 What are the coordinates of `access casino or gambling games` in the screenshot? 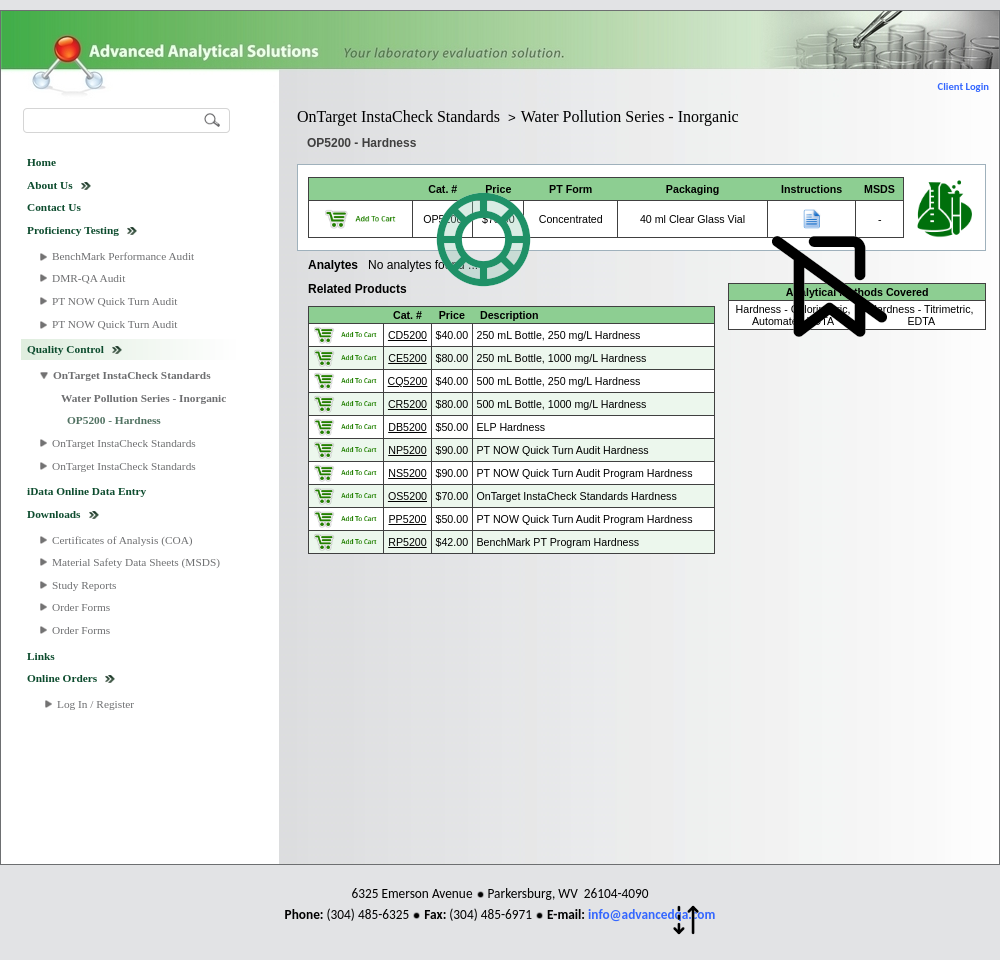 It's located at (483, 239).